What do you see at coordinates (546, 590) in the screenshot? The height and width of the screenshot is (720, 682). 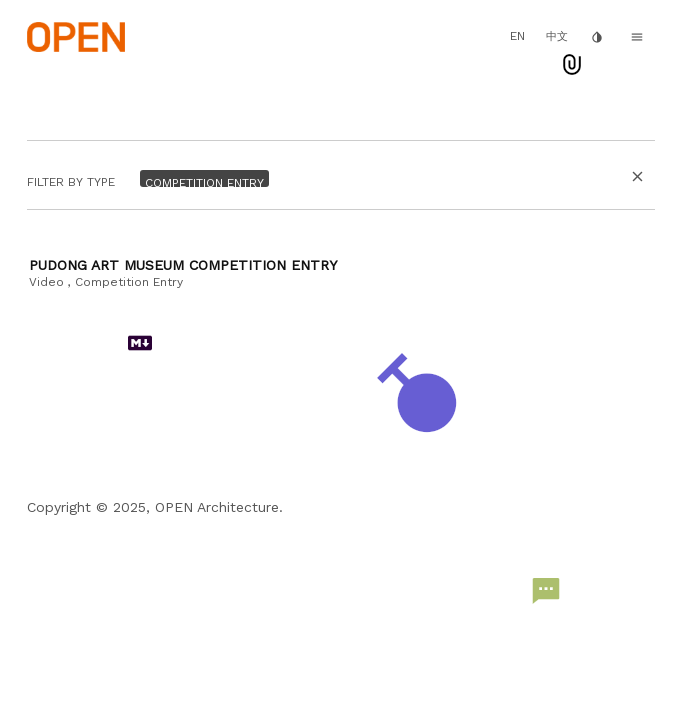 I see `open messaging or chat` at bounding box center [546, 590].